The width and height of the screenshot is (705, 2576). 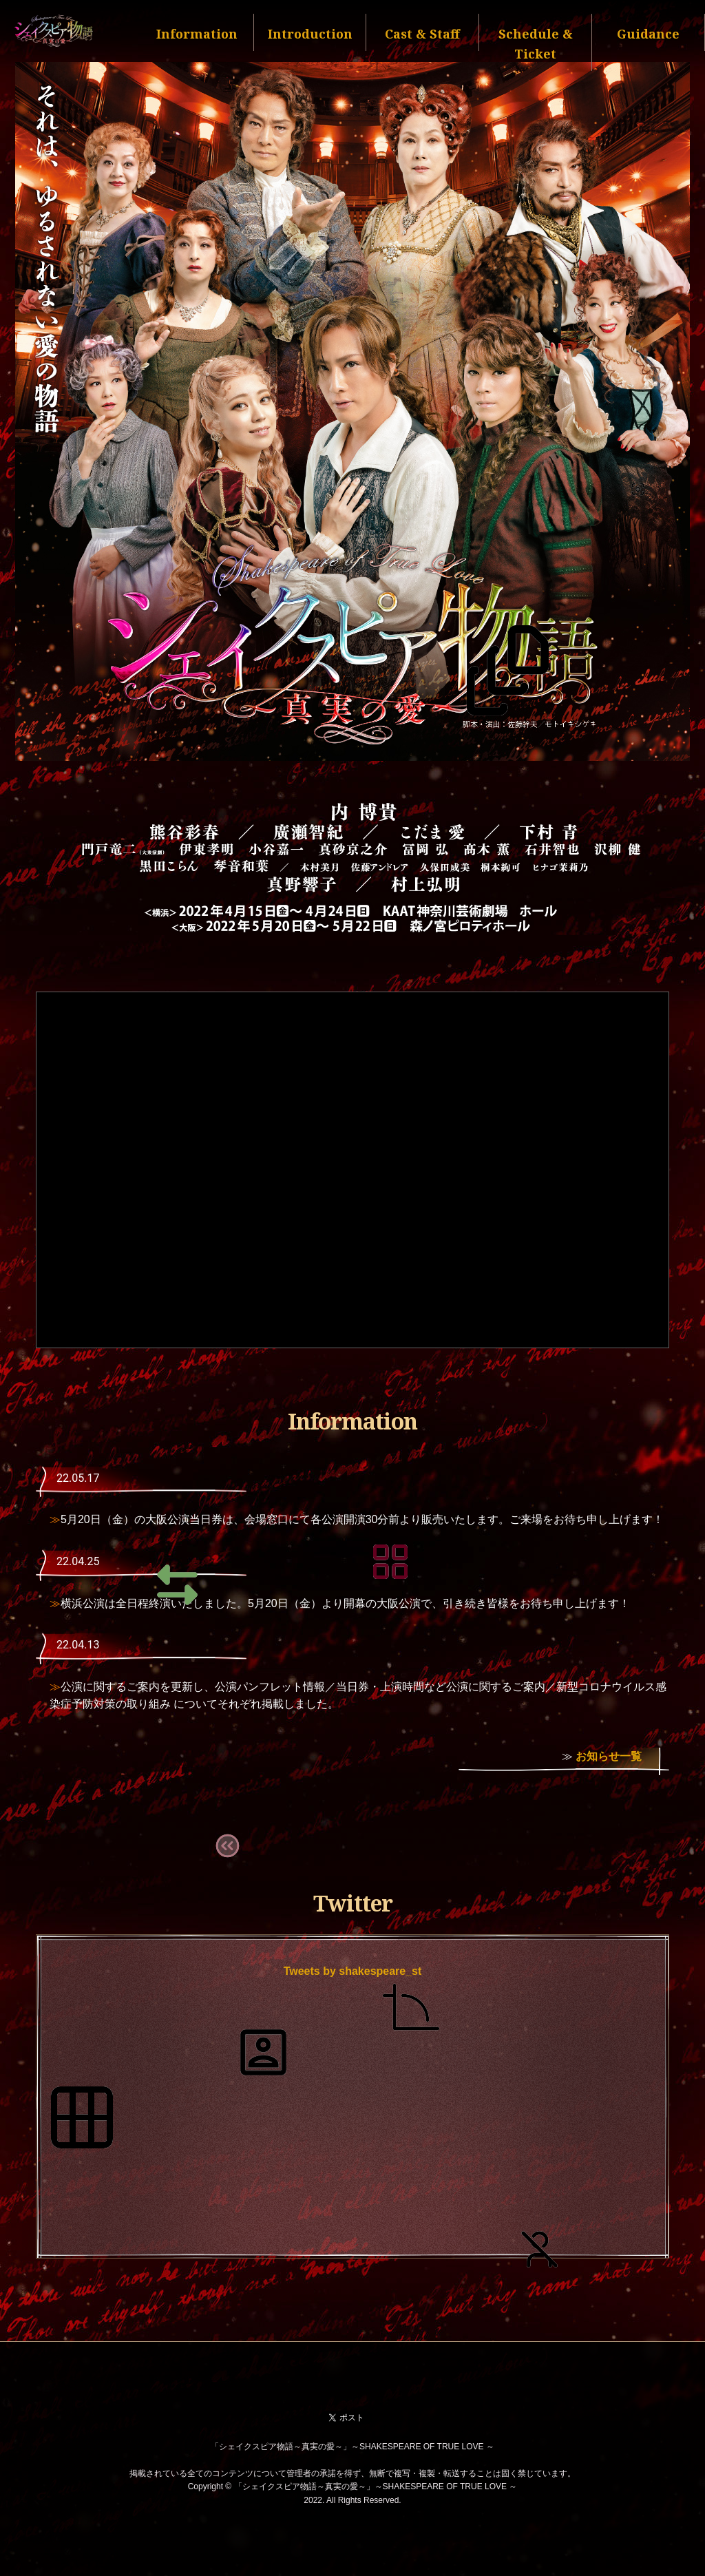 What do you see at coordinates (263, 2052) in the screenshot?
I see `switch to portrait orientation mode` at bounding box center [263, 2052].